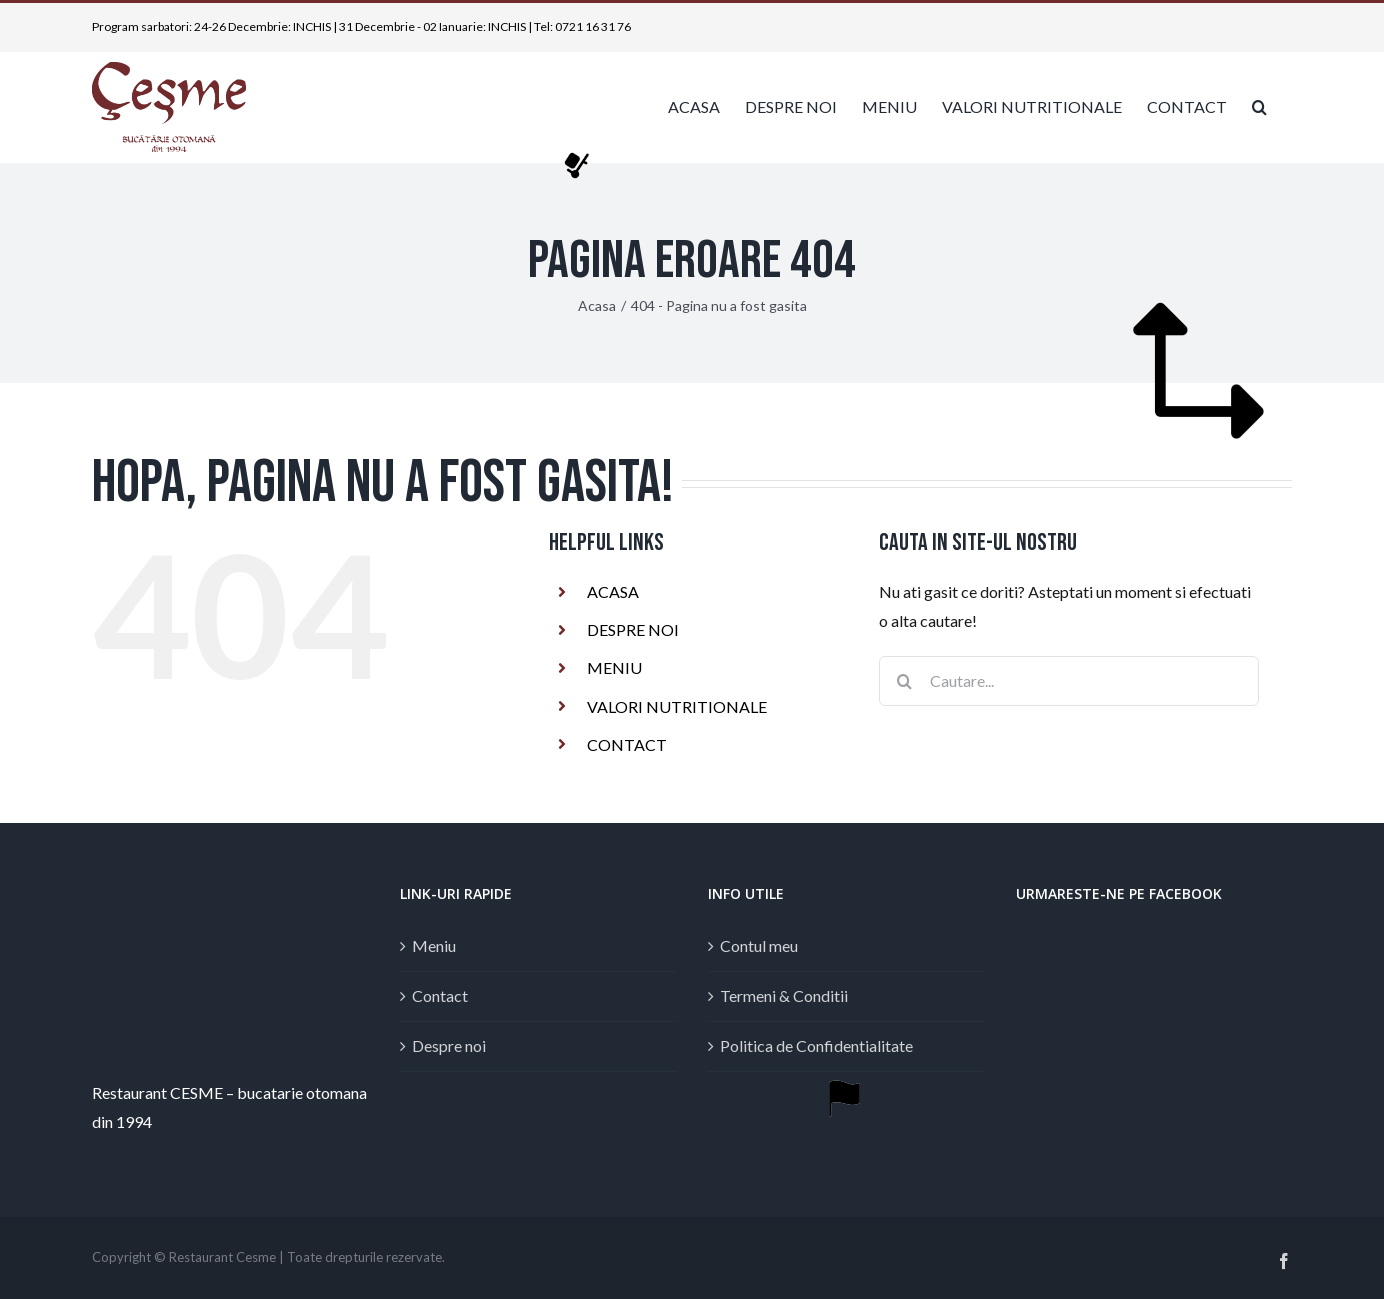  What do you see at coordinates (844, 1098) in the screenshot?
I see `flag or report content` at bounding box center [844, 1098].